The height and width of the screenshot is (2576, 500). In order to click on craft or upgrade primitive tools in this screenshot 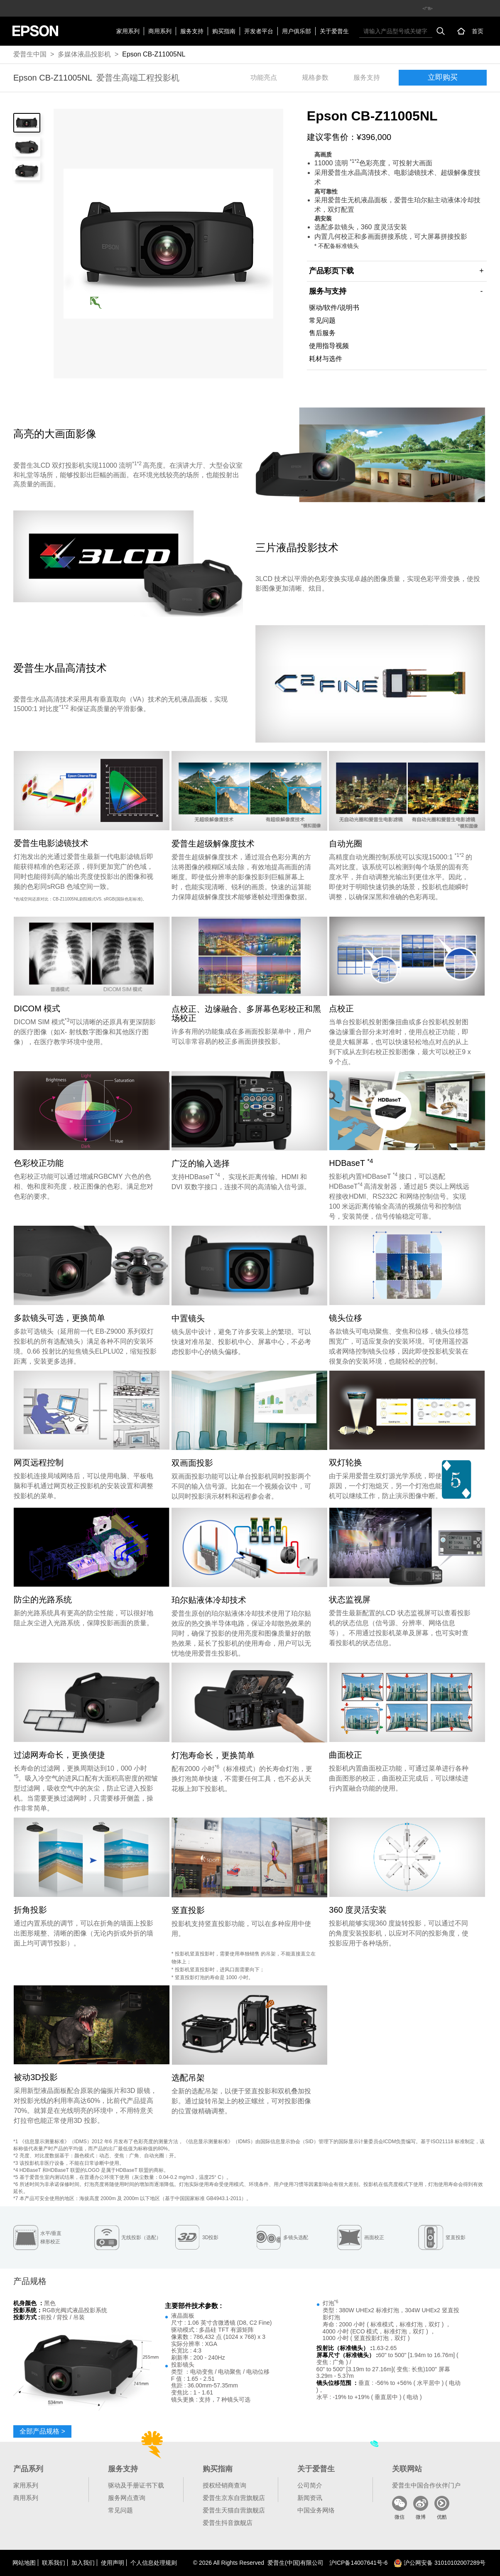, I will do `click(270, 2004)`.